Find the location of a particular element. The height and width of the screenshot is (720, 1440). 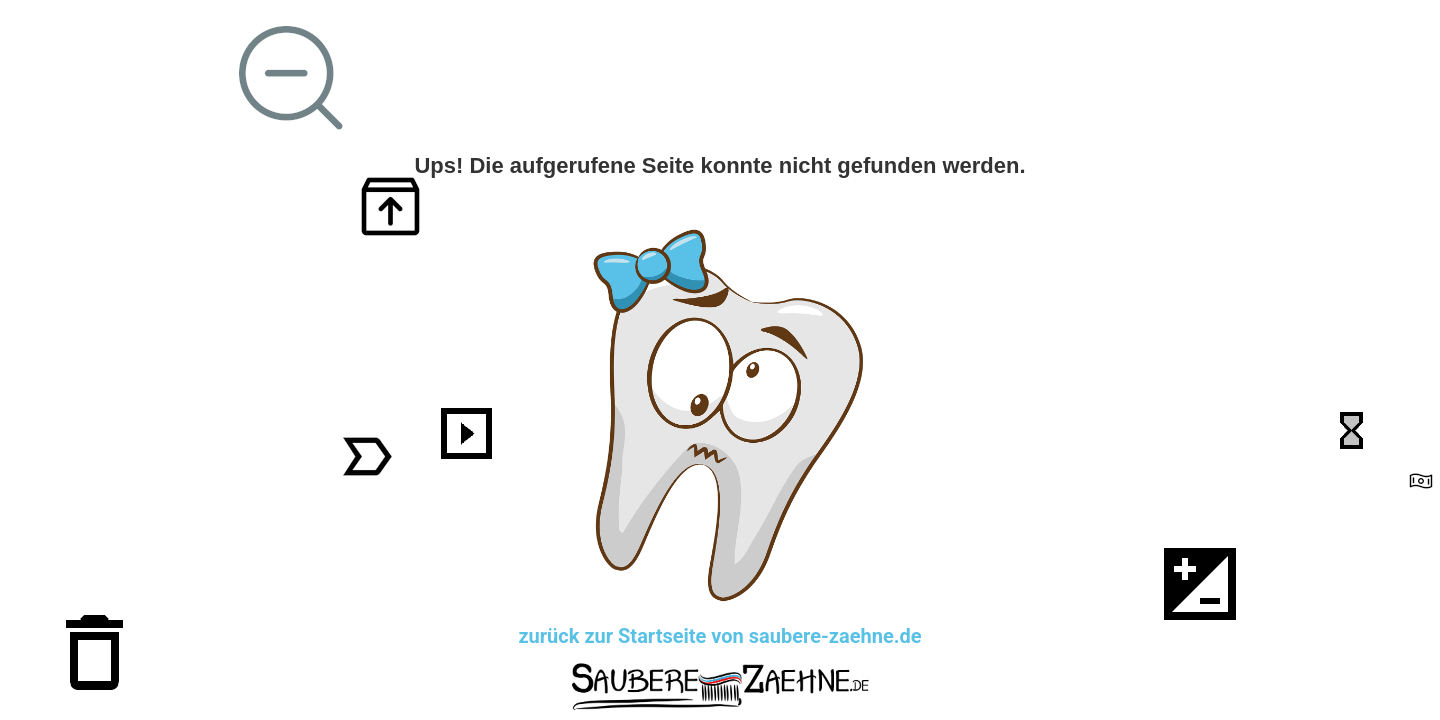

upload to storage or cloud is located at coordinates (390, 206).